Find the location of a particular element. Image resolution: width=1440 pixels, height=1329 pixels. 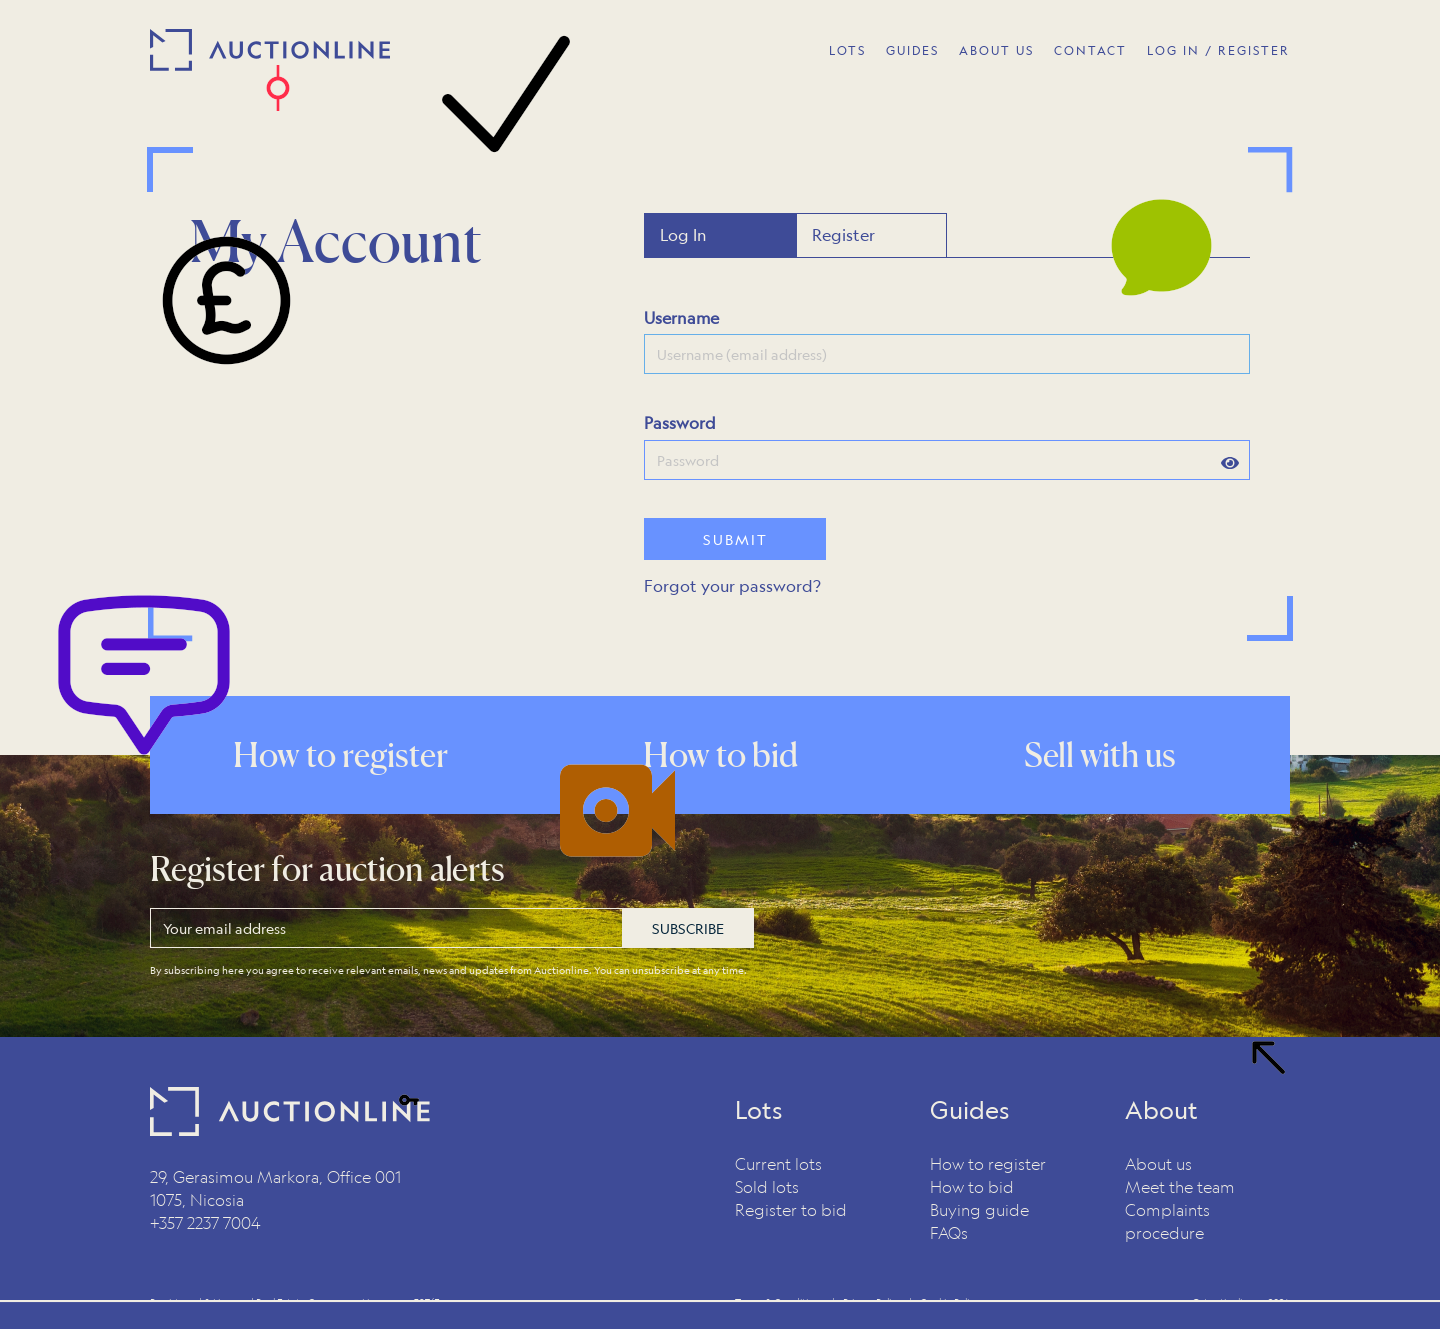

access VPN or secure connection settings is located at coordinates (409, 1100).